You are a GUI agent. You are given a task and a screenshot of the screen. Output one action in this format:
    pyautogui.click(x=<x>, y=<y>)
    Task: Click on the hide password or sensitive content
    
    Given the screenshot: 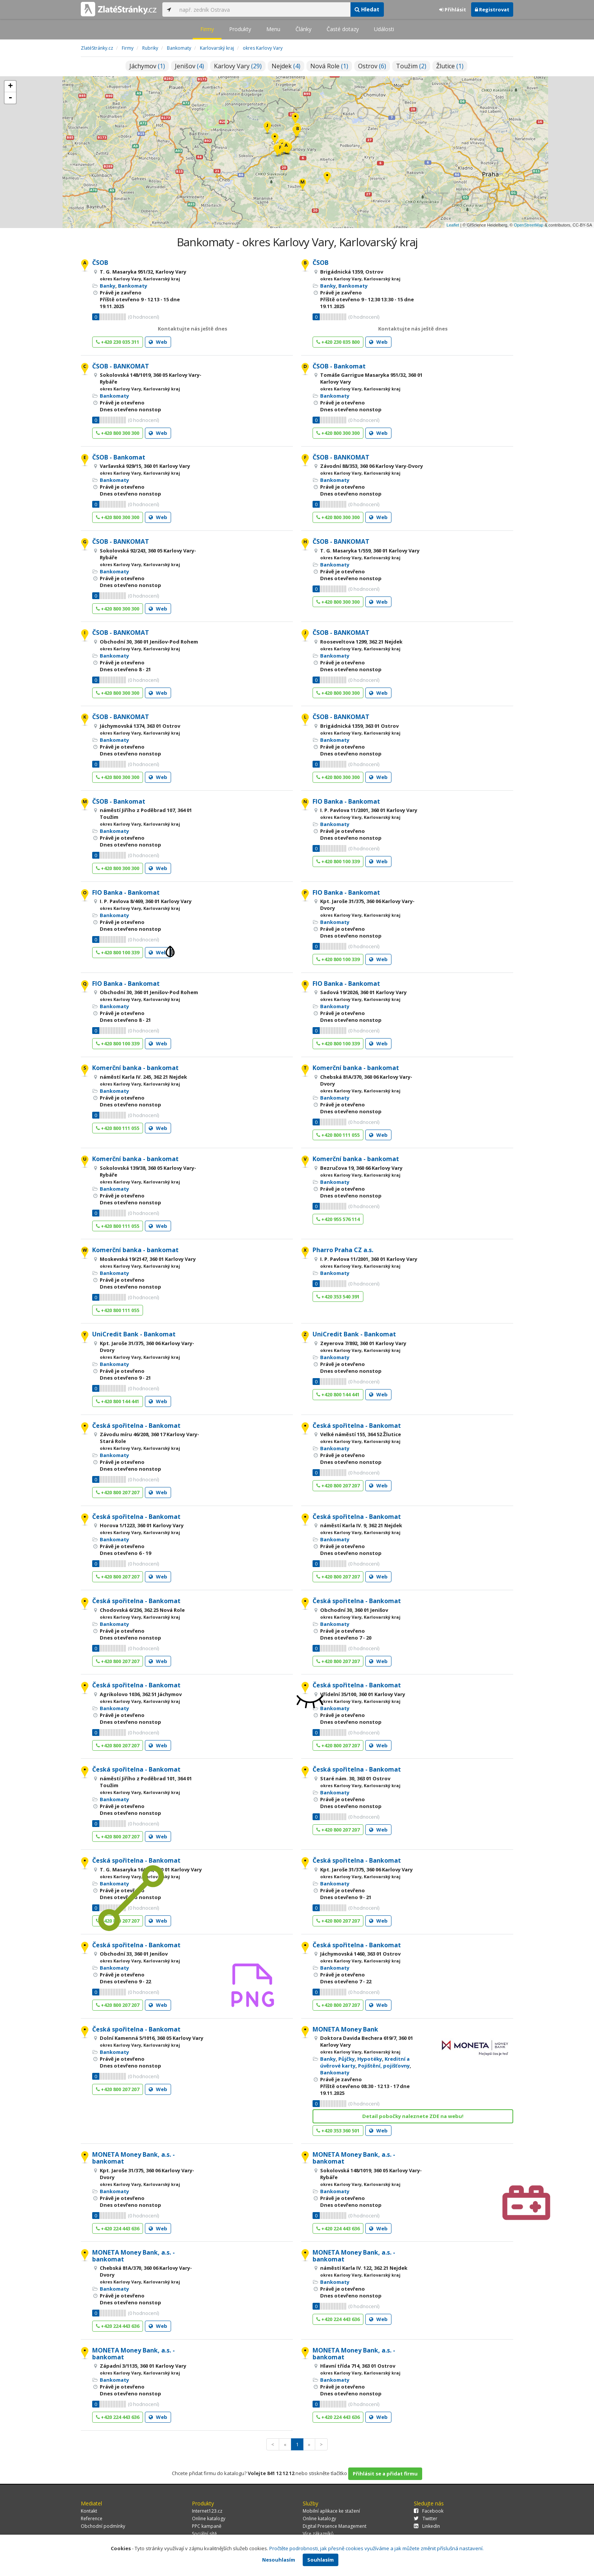 What is the action you would take?
    pyautogui.click(x=310, y=1699)
    